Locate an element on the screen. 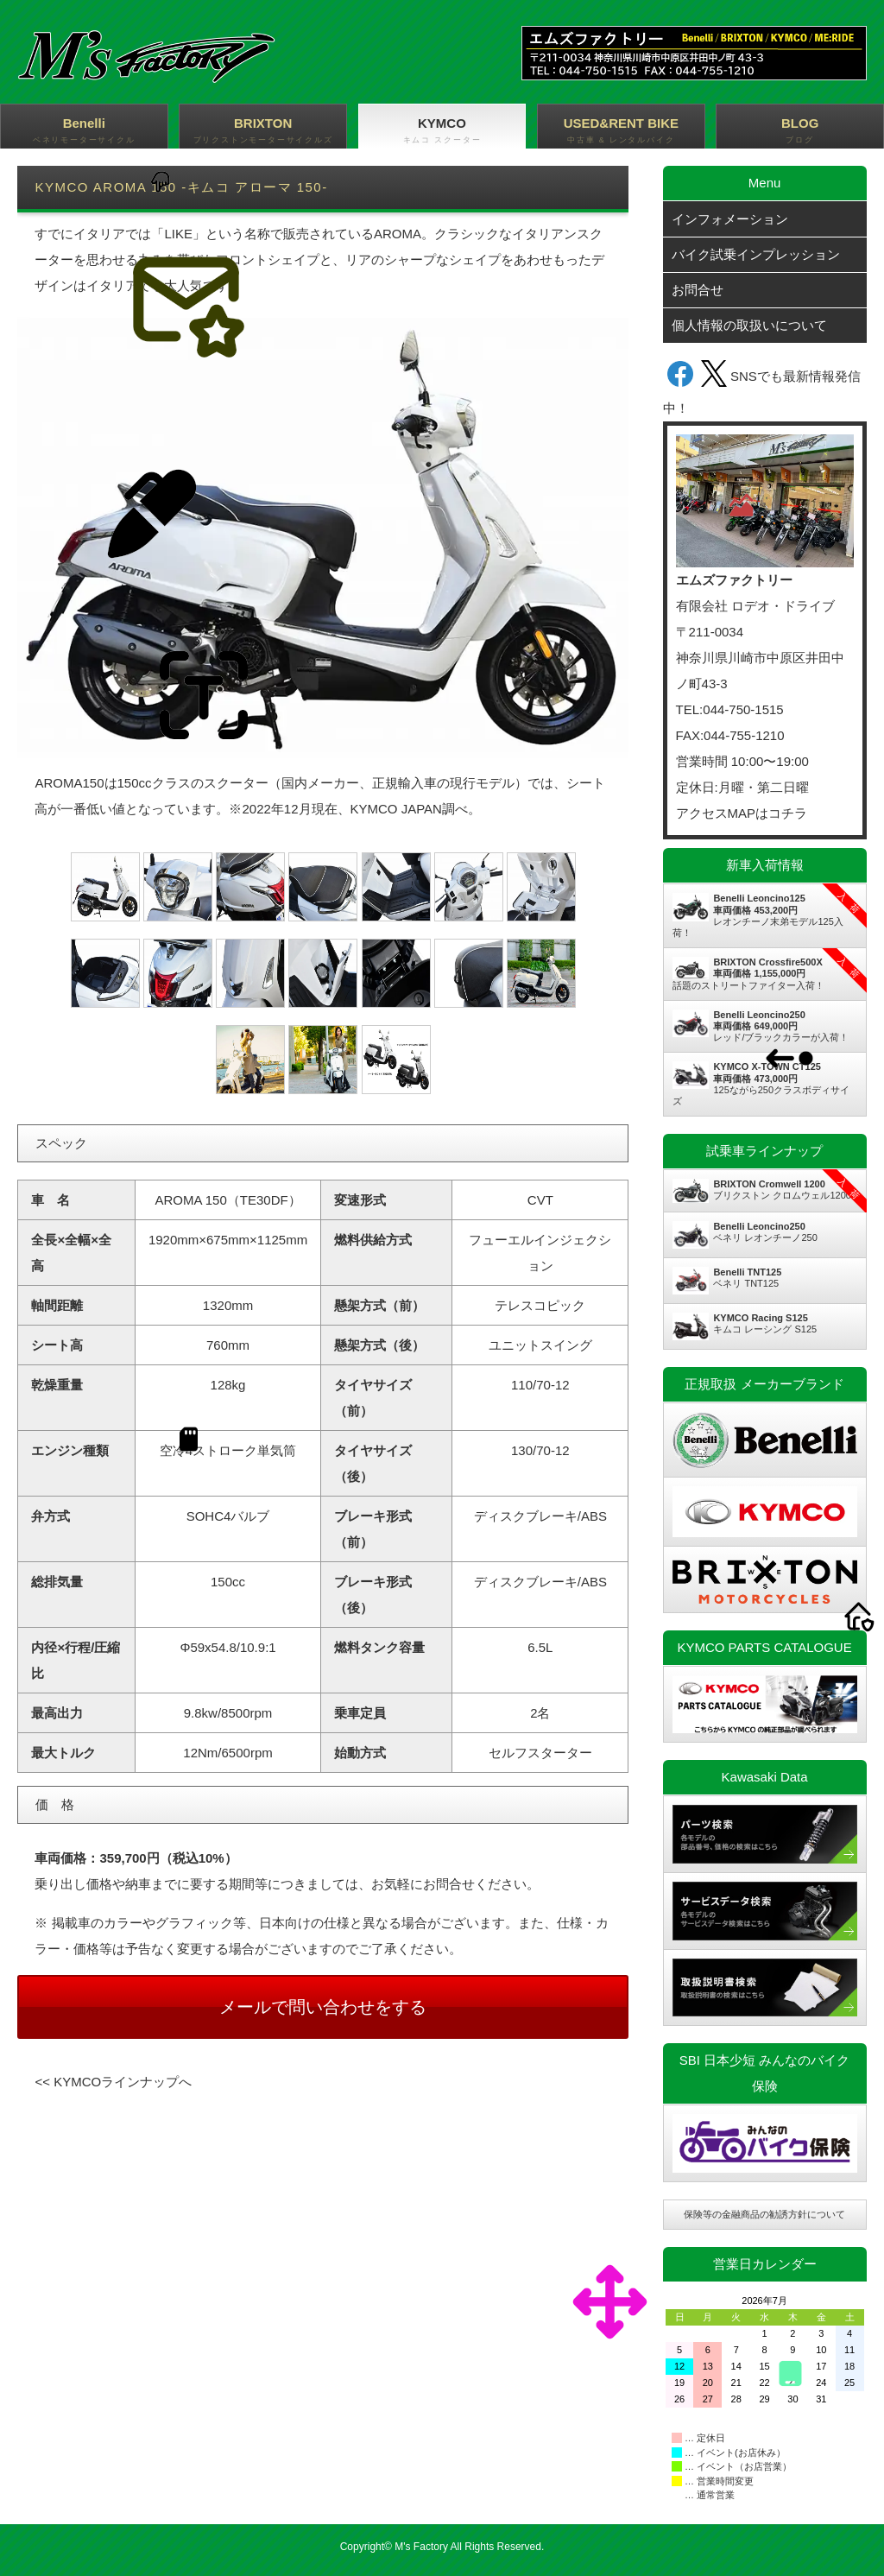  view on tablet device is located at coordinates (790, 2373).